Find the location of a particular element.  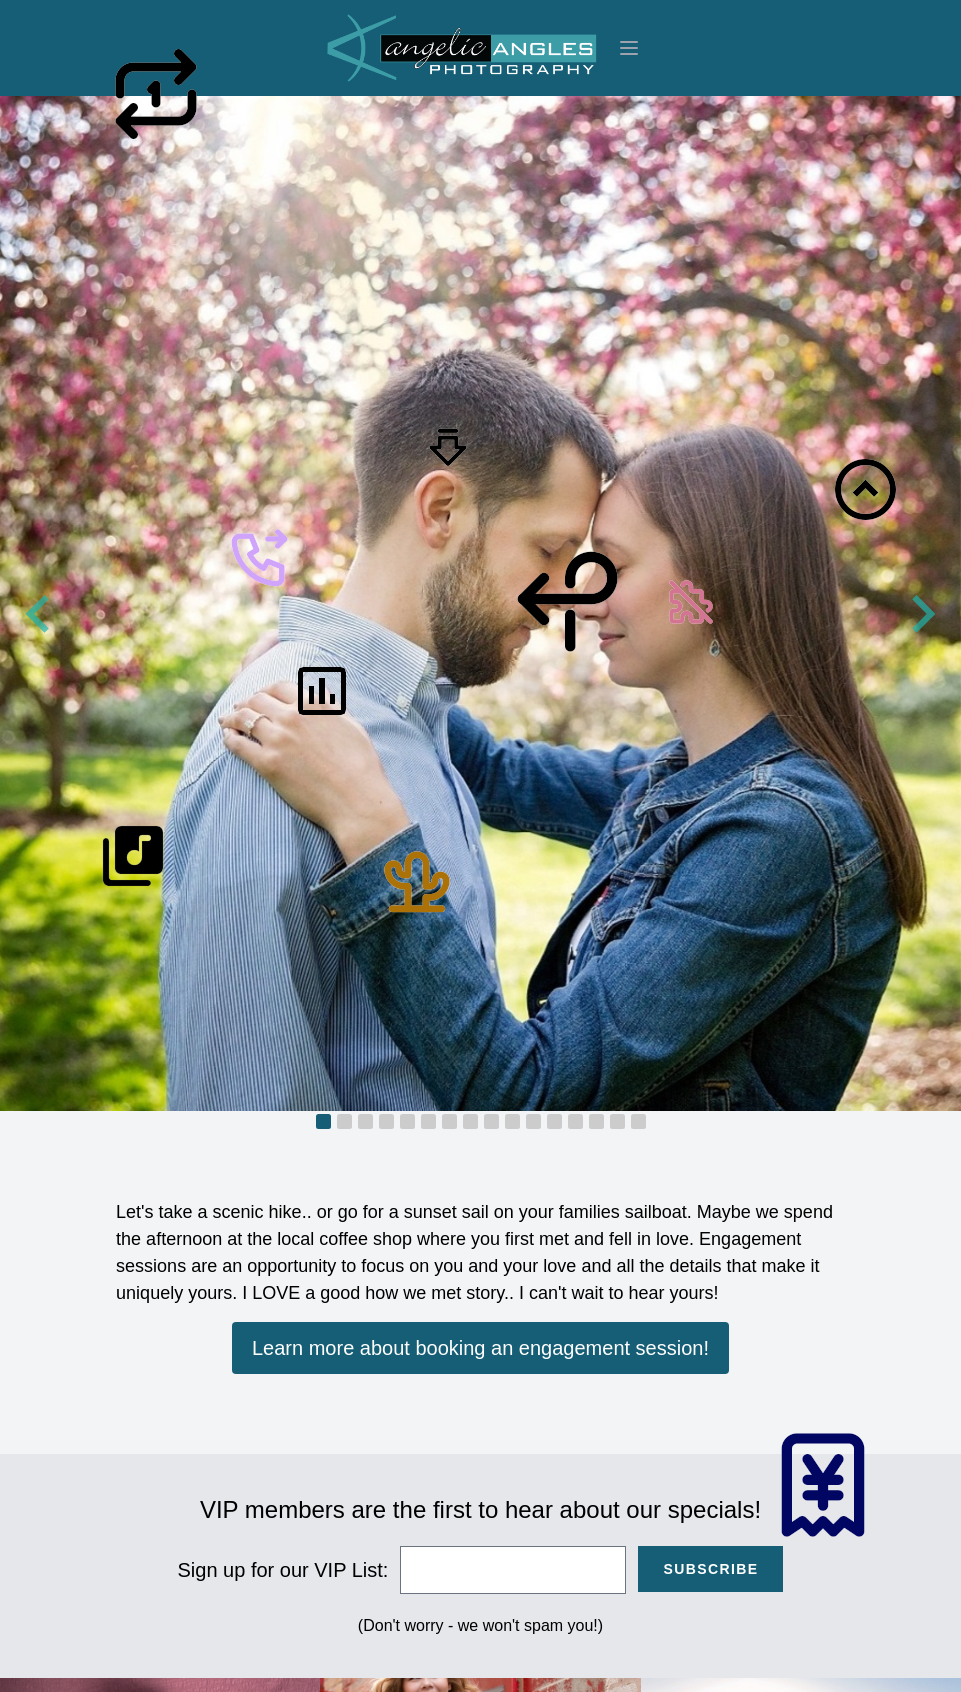

make an outgoing call is located at coordinates (259, 558).